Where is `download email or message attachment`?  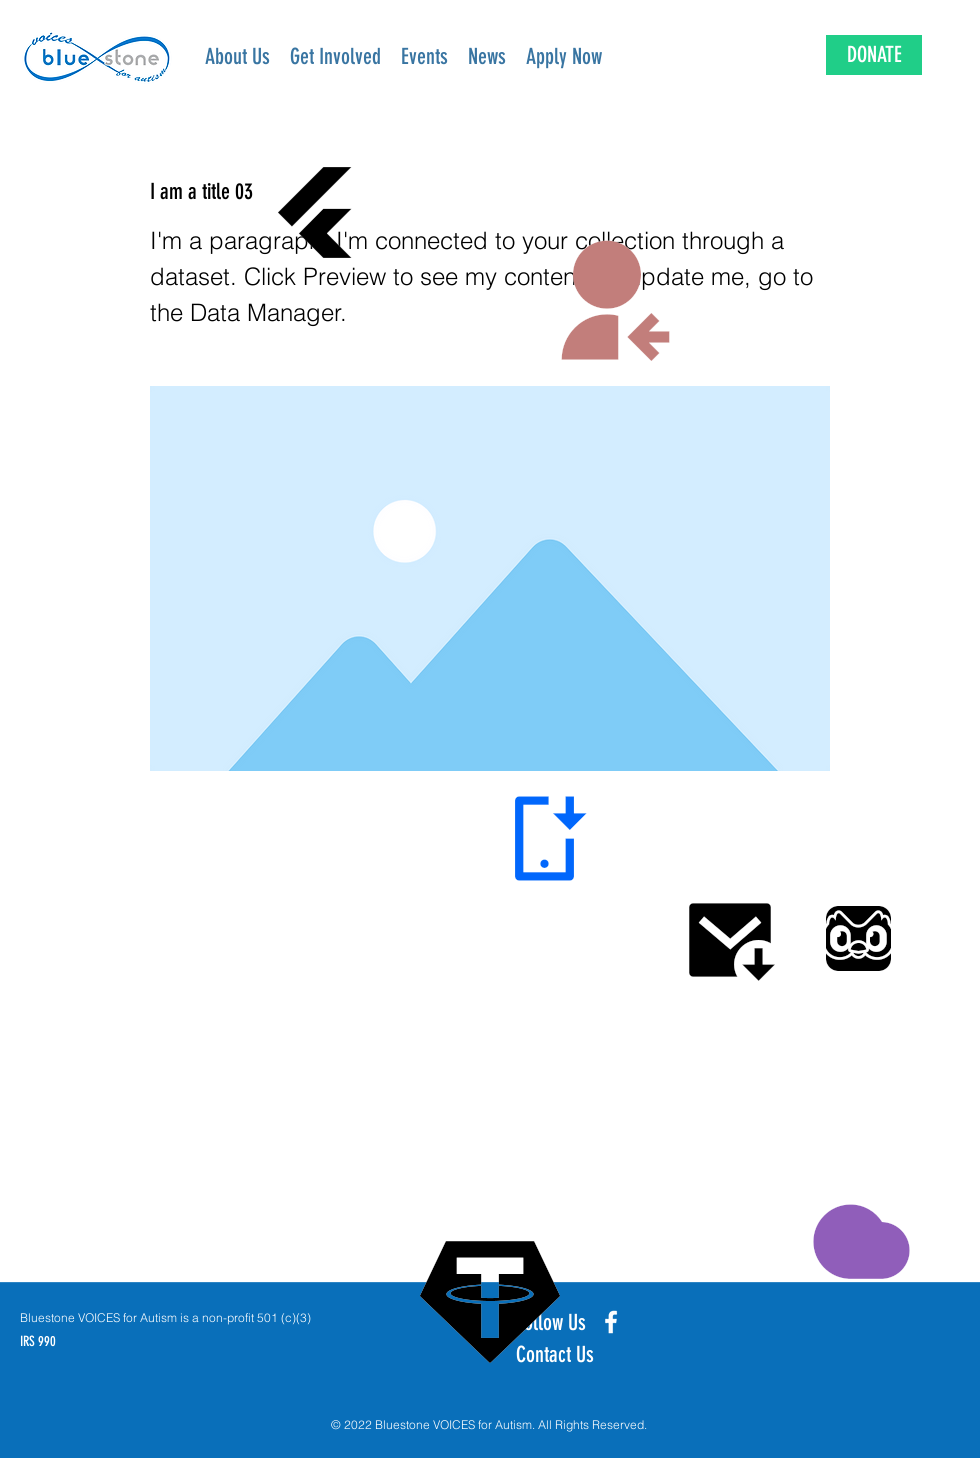 download email or message attachment is located at coordinates (730, 940).